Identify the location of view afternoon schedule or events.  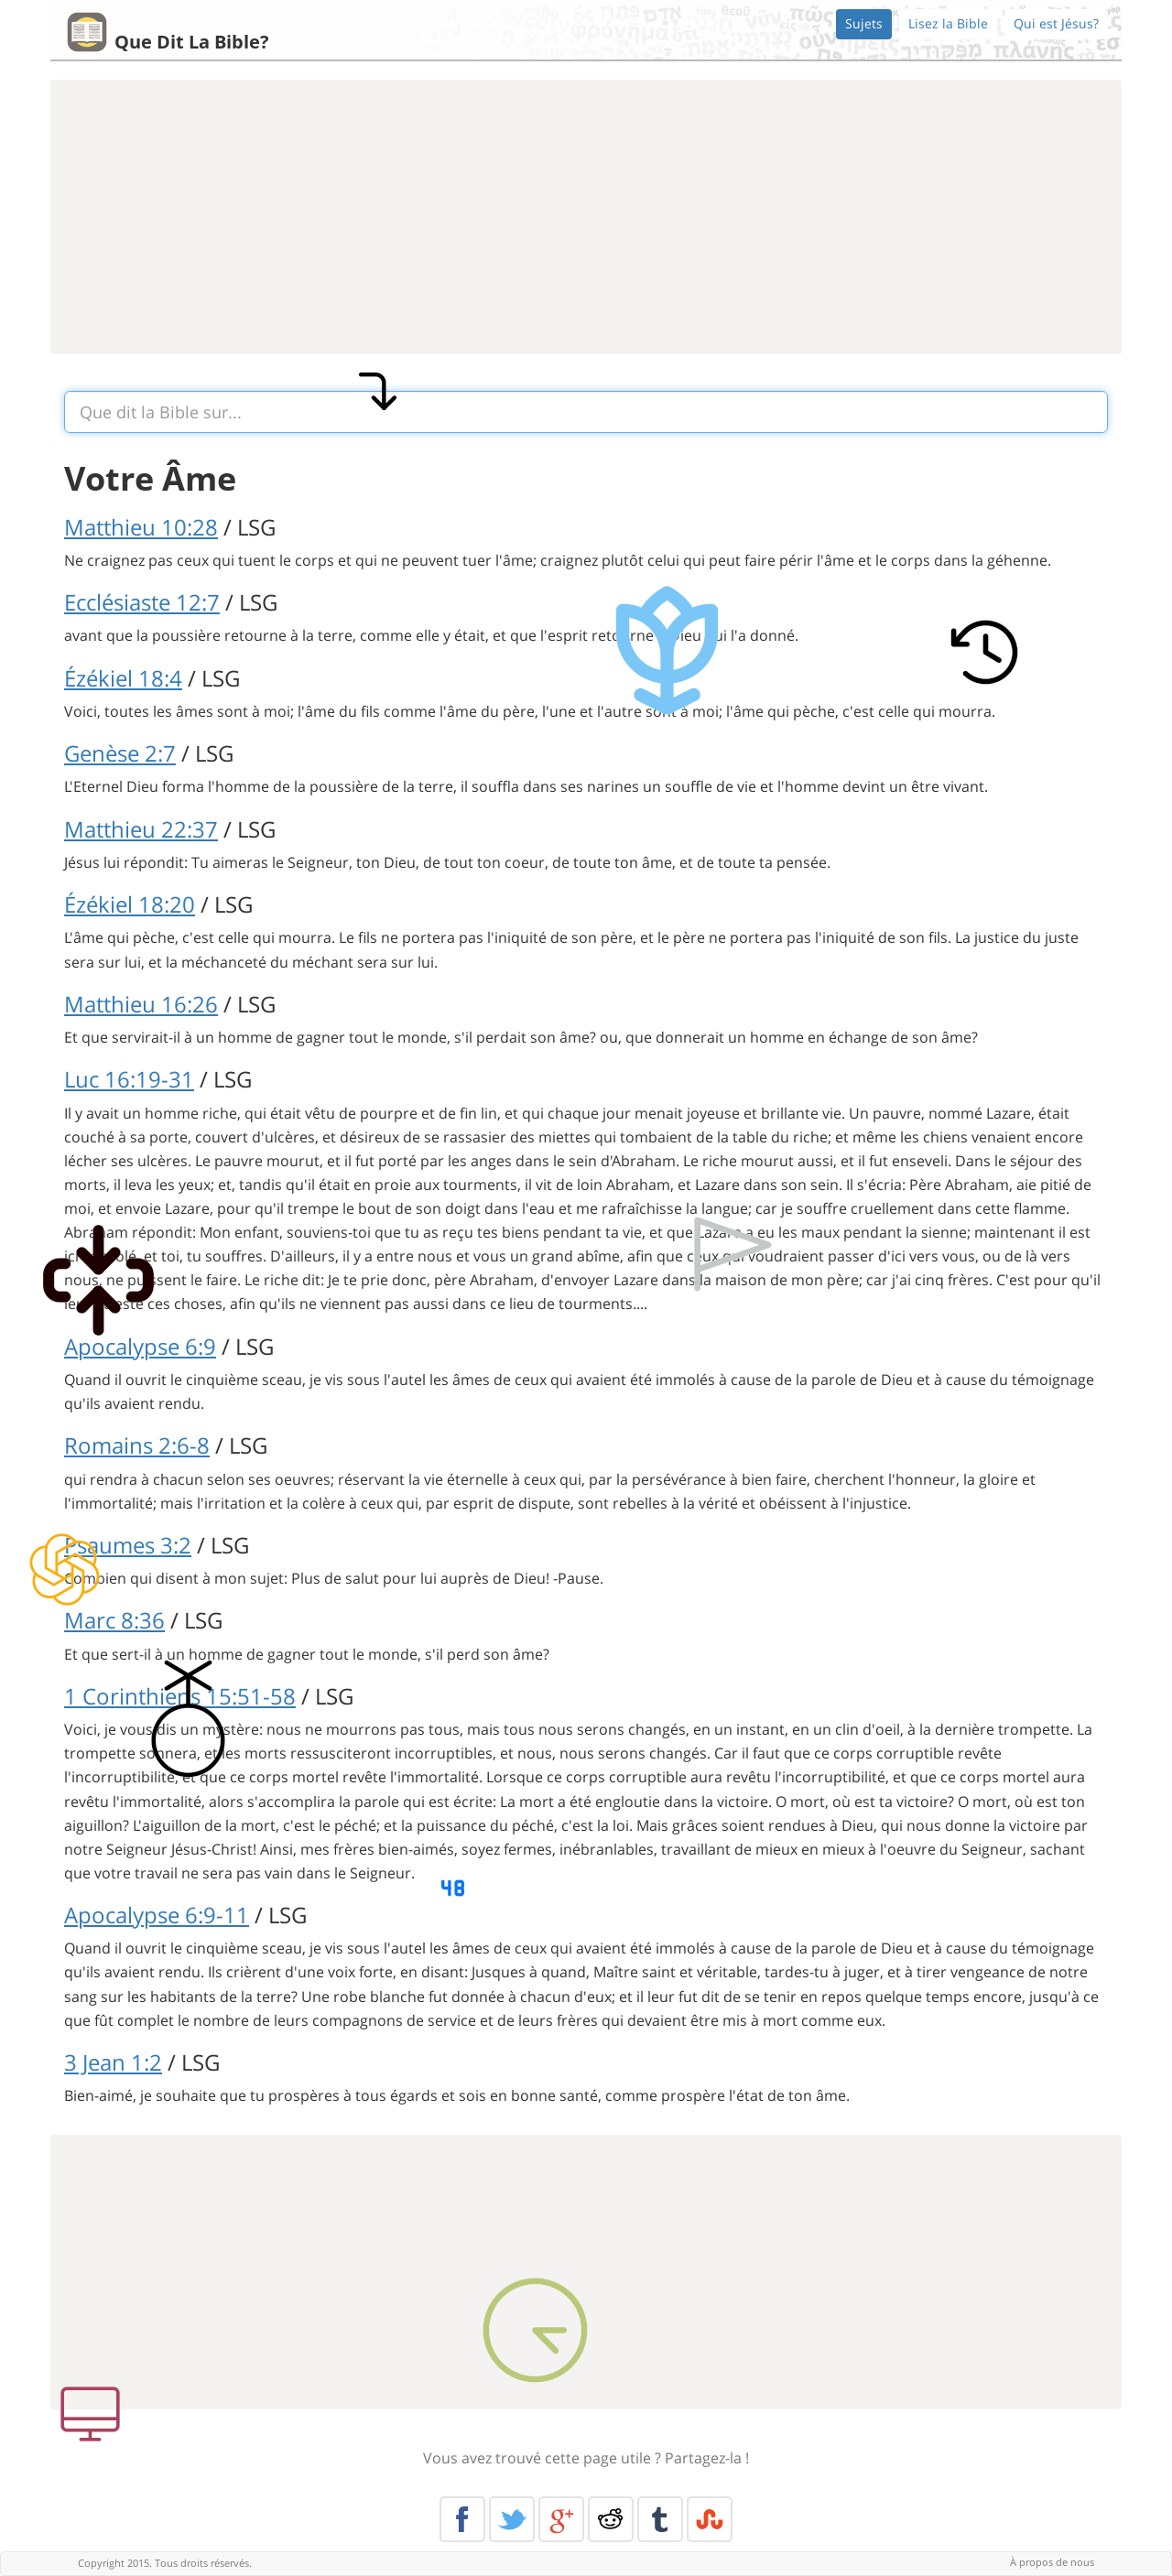
(535, 2330).